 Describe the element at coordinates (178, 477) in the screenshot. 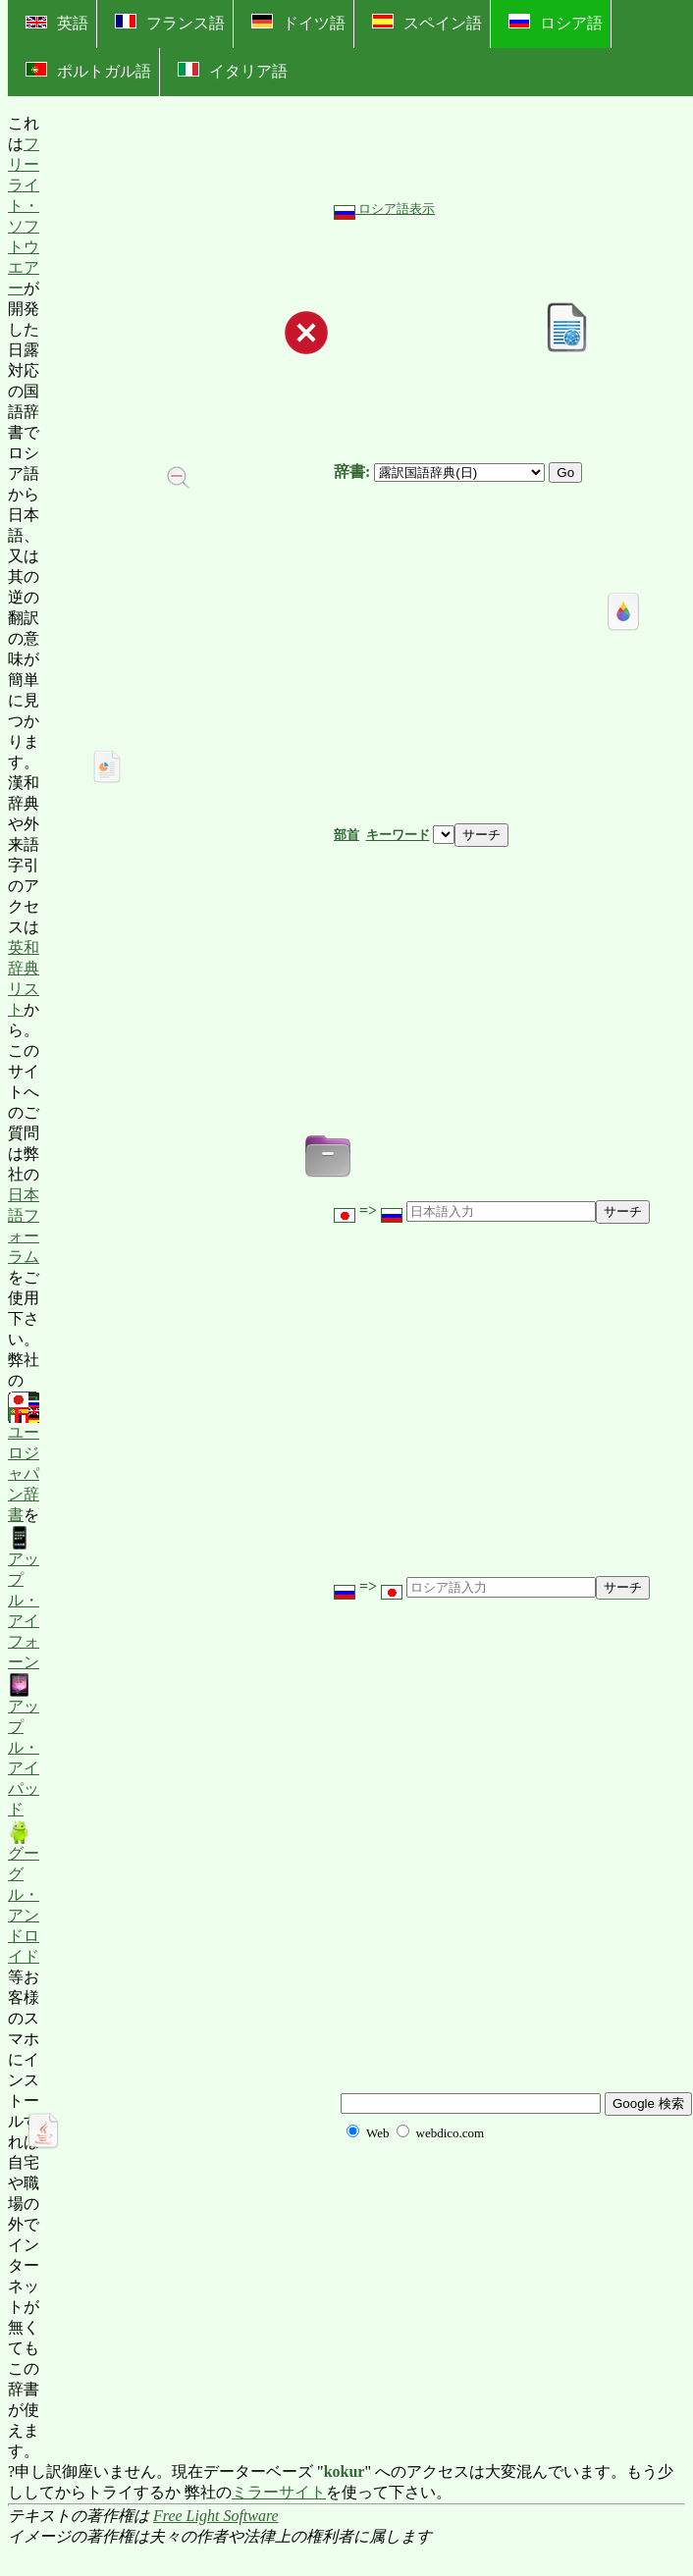

I see `zoom out to see more content` at that location.